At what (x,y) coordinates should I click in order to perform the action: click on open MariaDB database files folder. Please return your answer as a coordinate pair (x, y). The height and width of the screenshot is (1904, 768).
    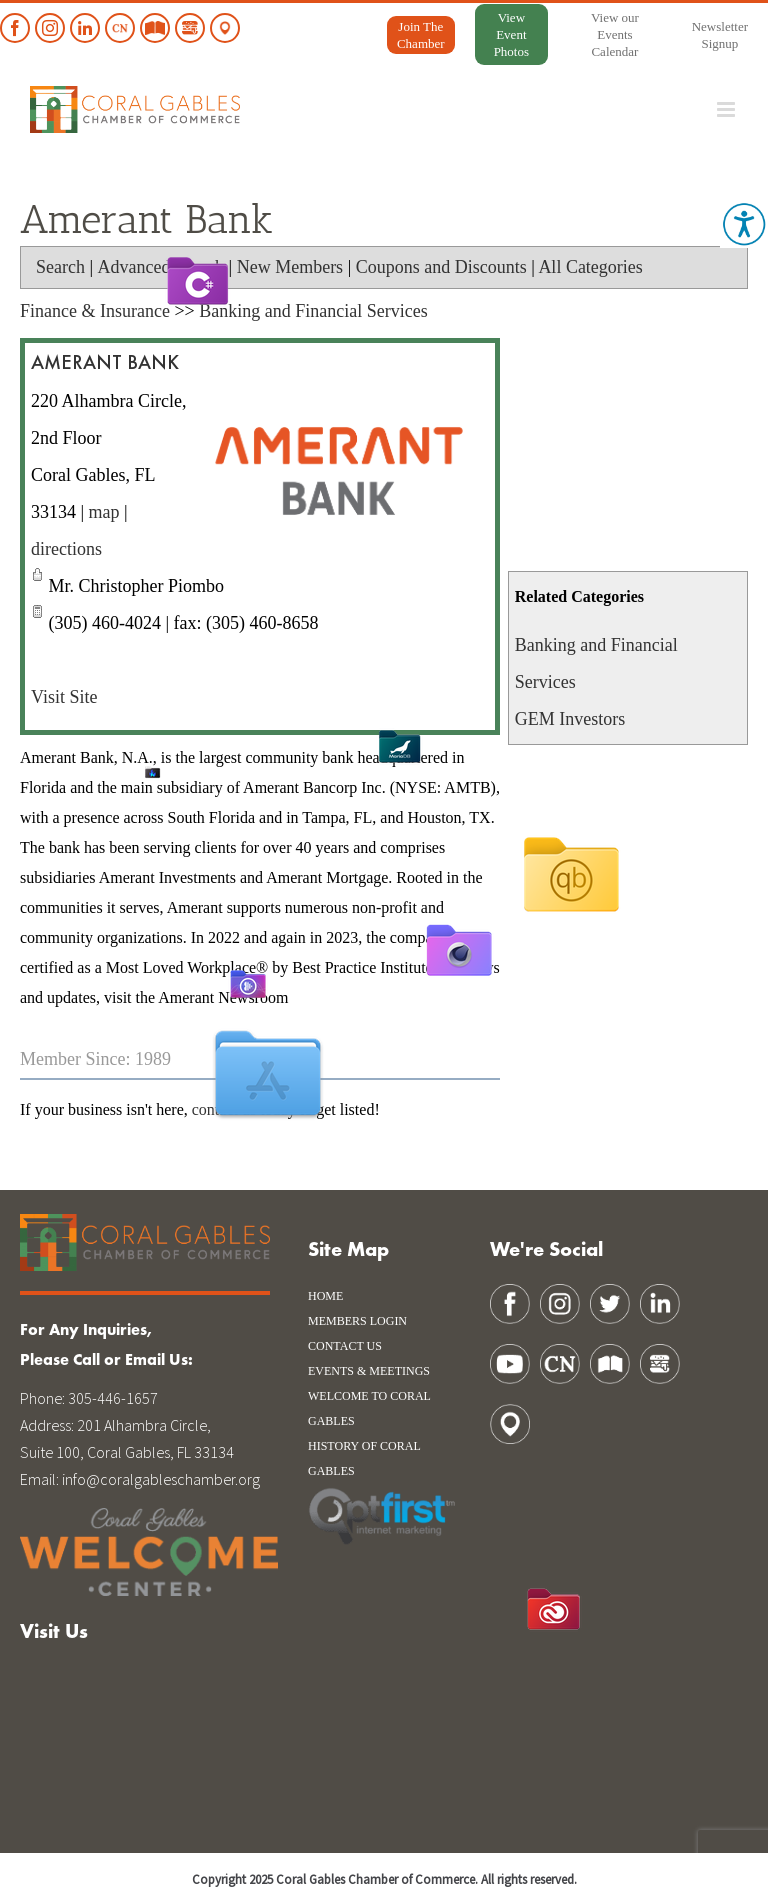
    Looking at the image, I should click on (399, 747).